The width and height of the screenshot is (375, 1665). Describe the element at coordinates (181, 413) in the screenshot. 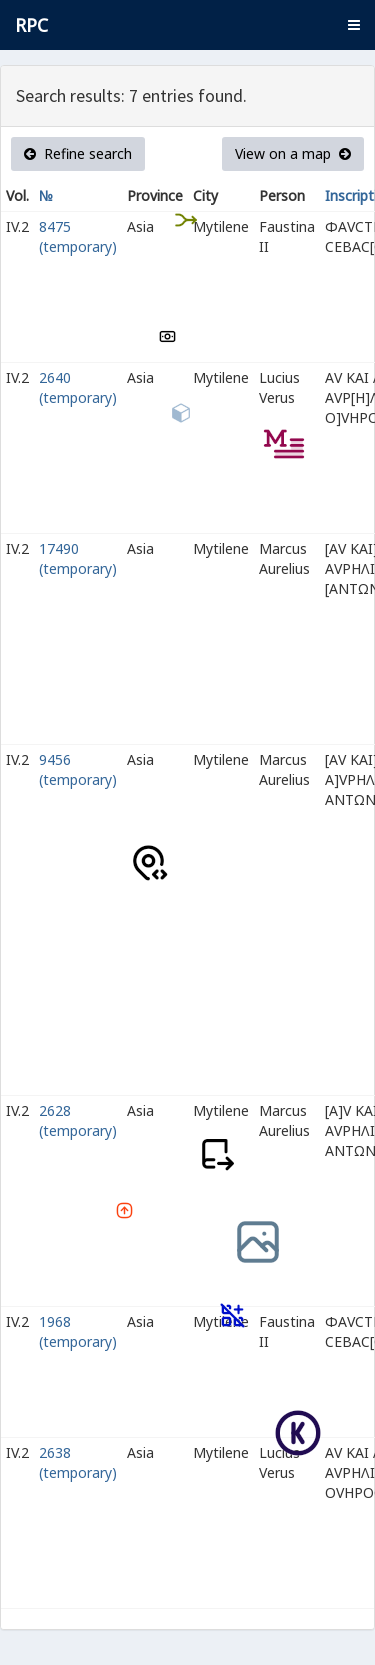

I see `view 3D model or object` at that location.